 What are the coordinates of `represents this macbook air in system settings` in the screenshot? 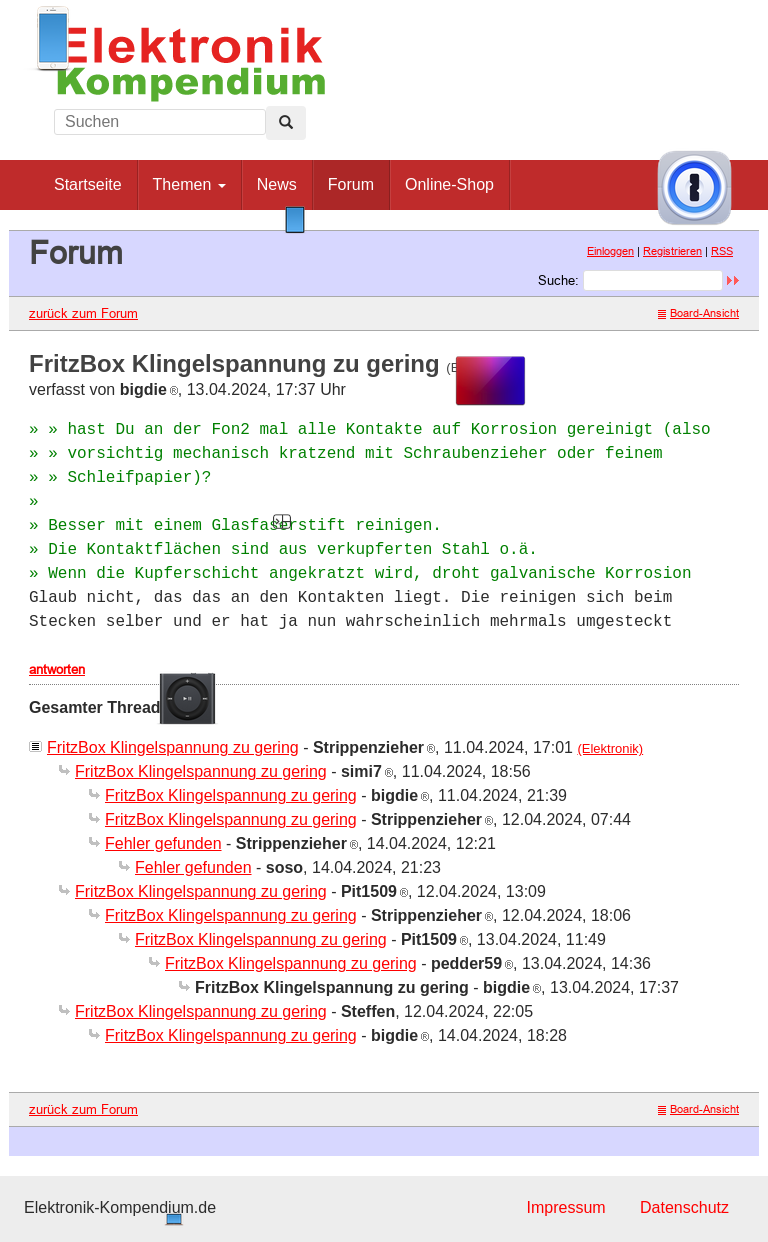 It's located at (174, 1218).